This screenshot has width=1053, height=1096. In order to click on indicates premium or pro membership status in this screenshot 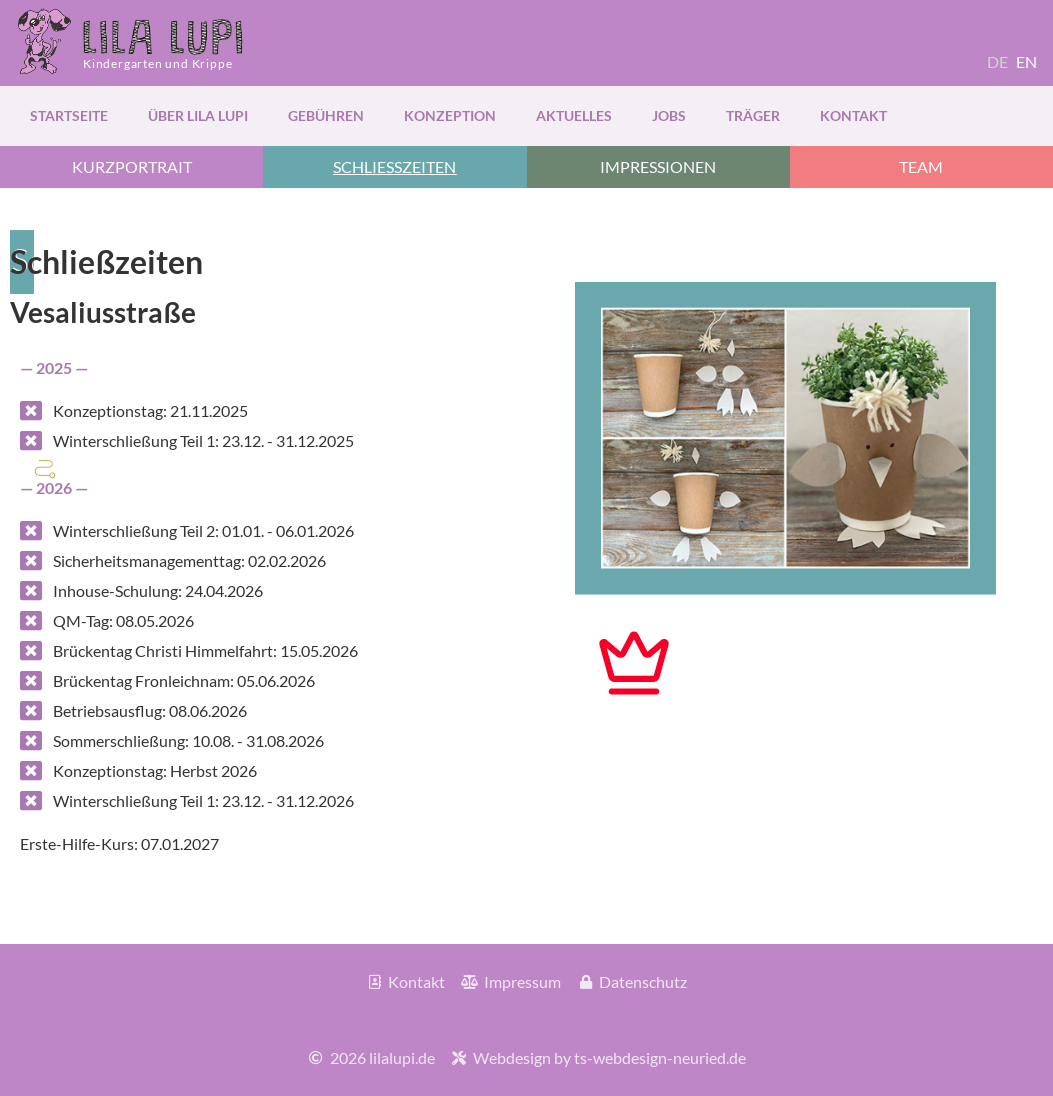, I will do `click(634, 663)`.